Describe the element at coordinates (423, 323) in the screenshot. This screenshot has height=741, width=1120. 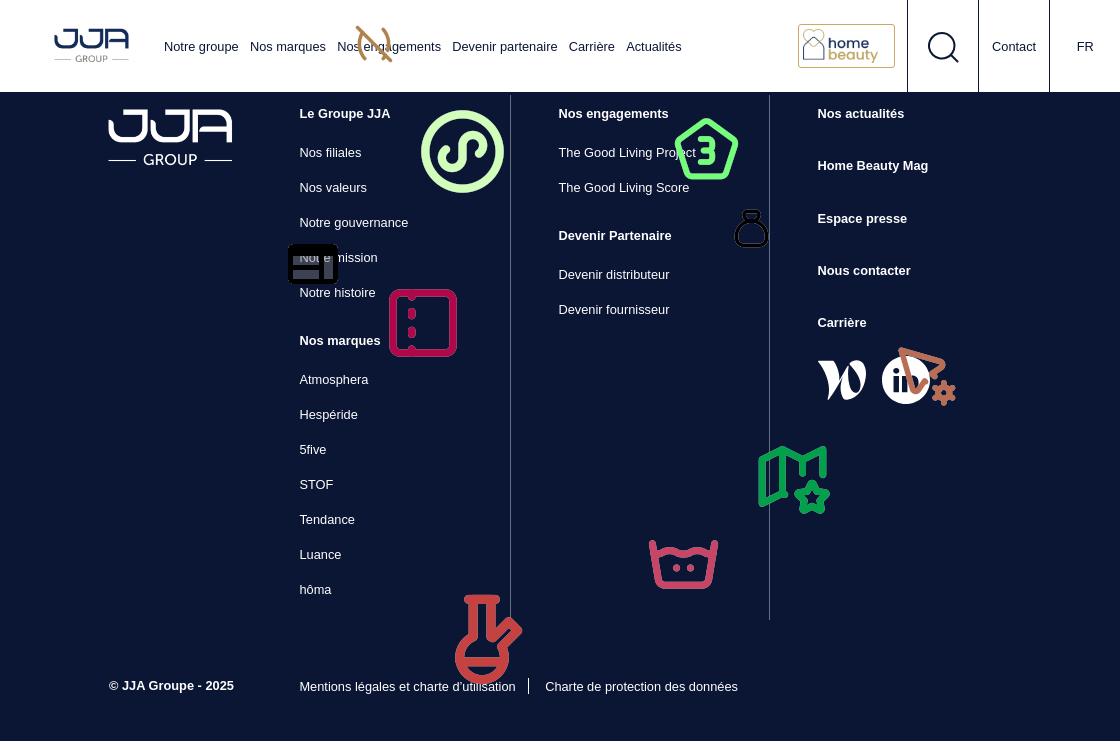
I see `toggle sidebar panel off` at that location.